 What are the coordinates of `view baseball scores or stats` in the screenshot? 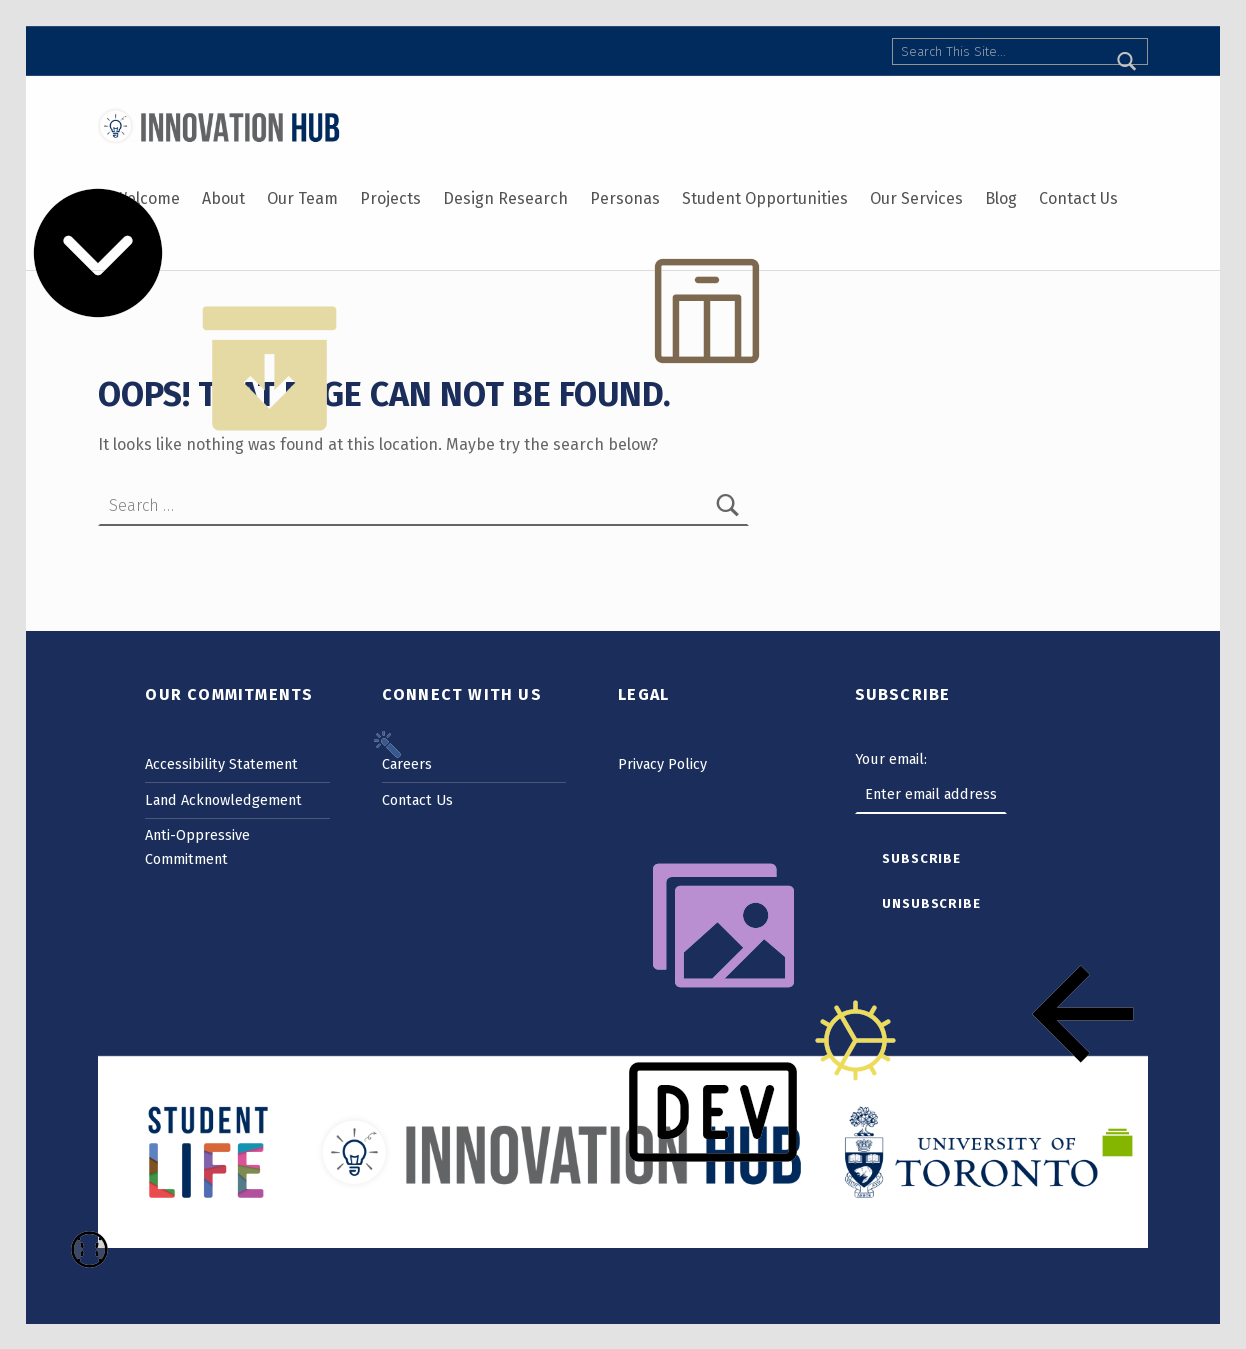 It's located at (89, 1249).